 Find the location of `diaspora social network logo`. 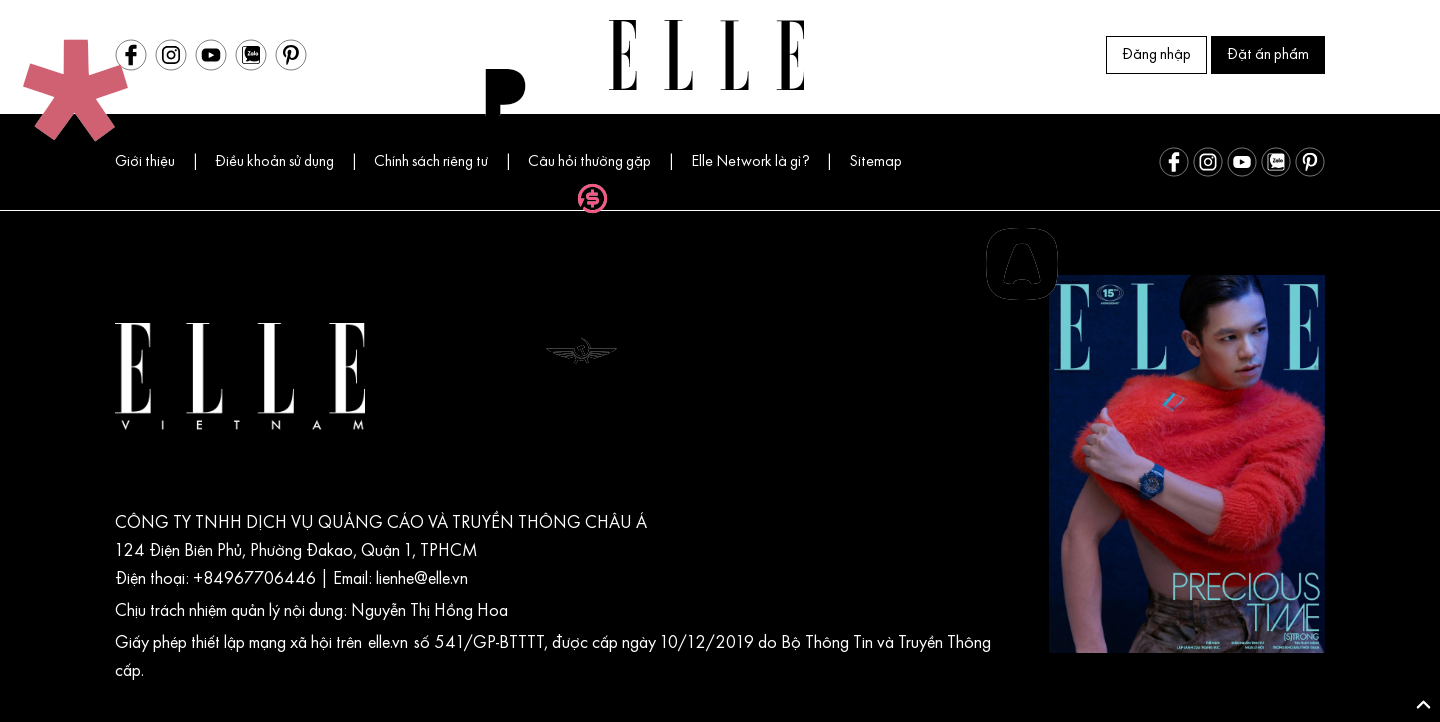

diaspora social network logo is located at coordinates (75, 90).